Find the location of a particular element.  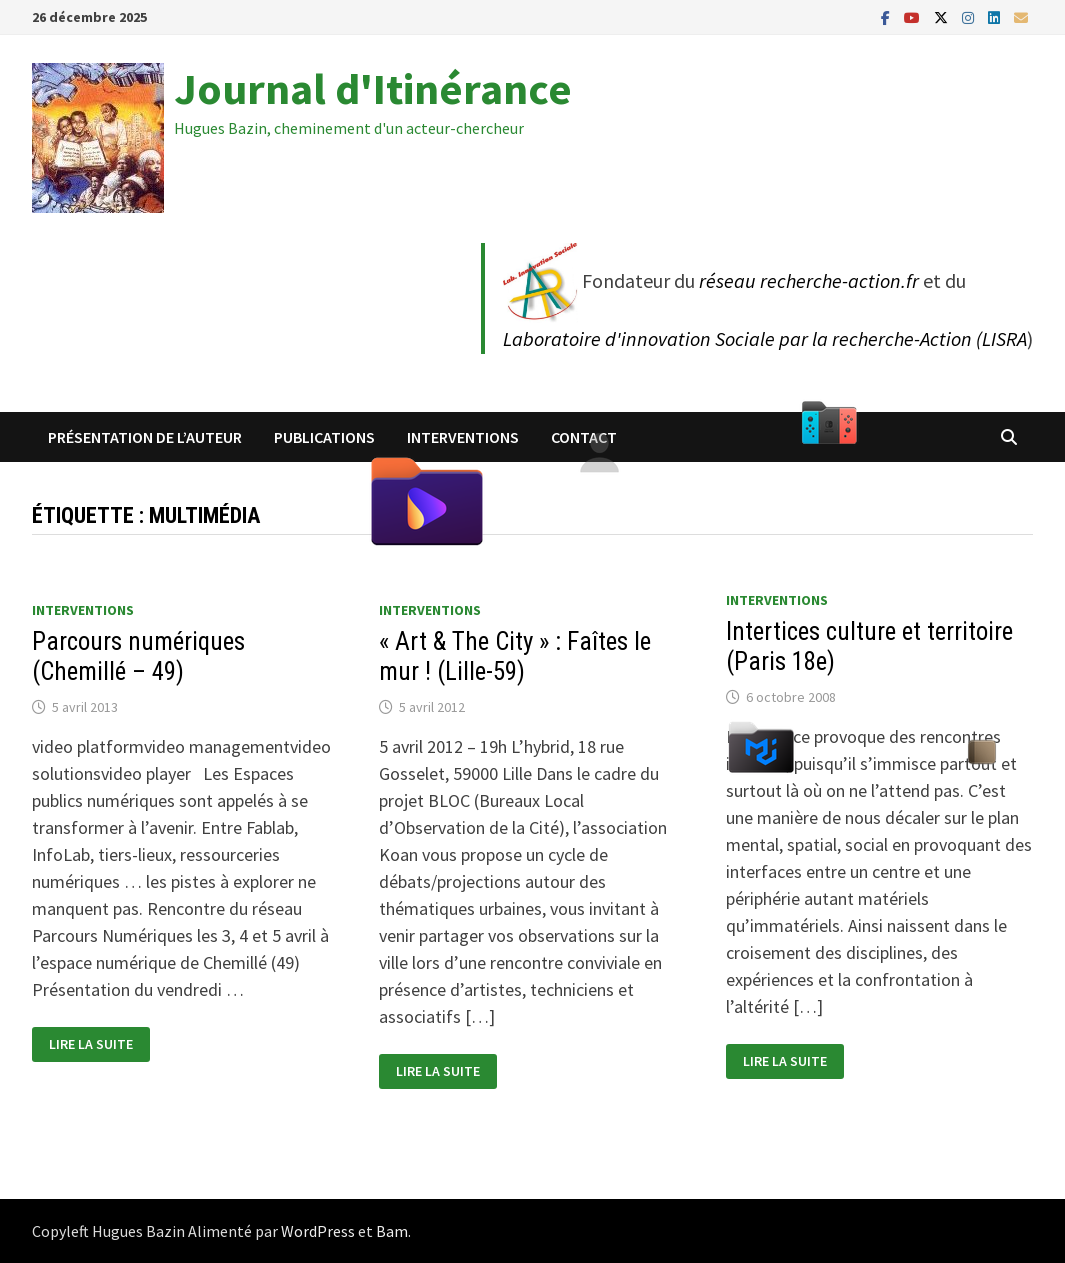

access desktop folder or files is located at coordinates (982, 751).